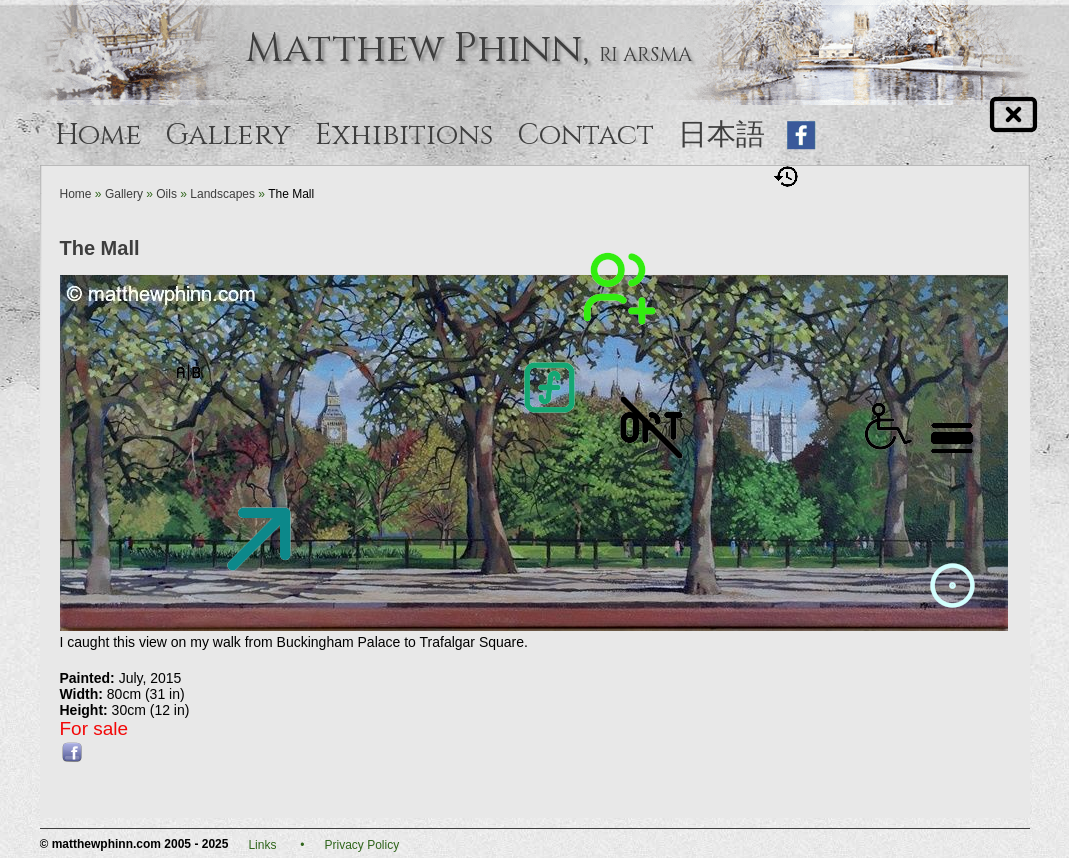  What do you see at coordinates (952, 437) in the screenshot?
I see `switch to daily calendar view` at bounding box center [952, 437].